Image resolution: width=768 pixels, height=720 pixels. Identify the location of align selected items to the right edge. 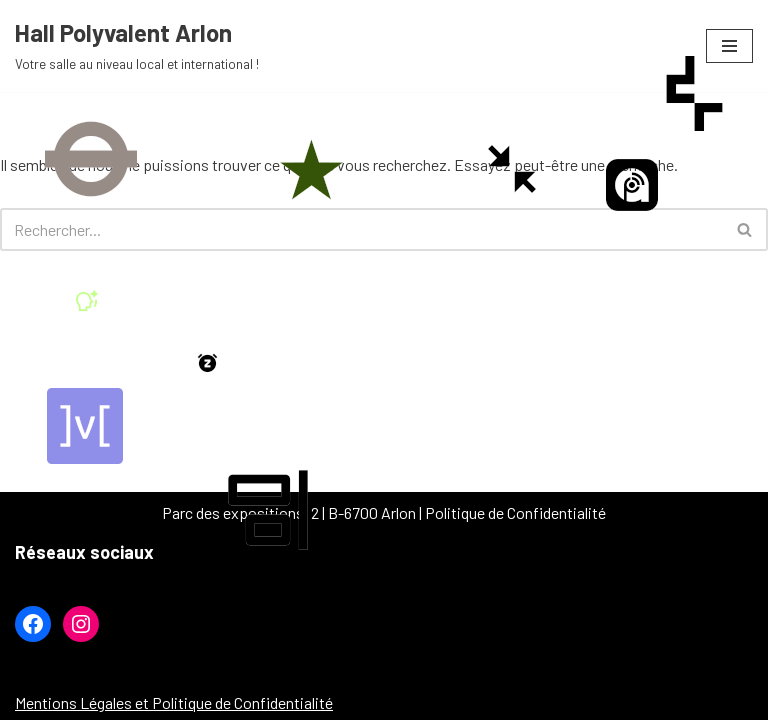
(268, 510).